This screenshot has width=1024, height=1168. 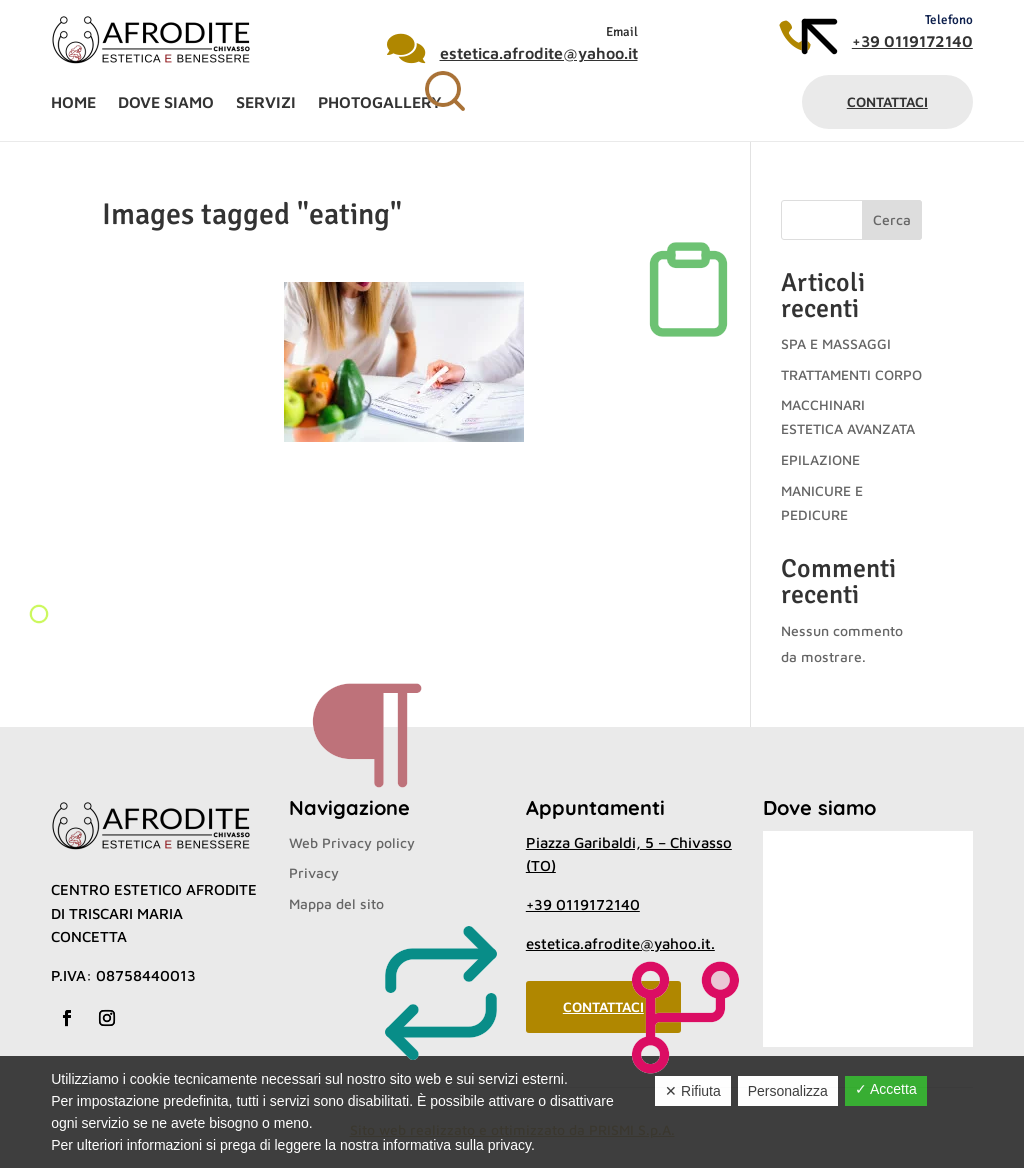 What do you see at coordinates (688, 289) in the screenshot?
I see `copy to clipboard` at bounding box center [688, 289].